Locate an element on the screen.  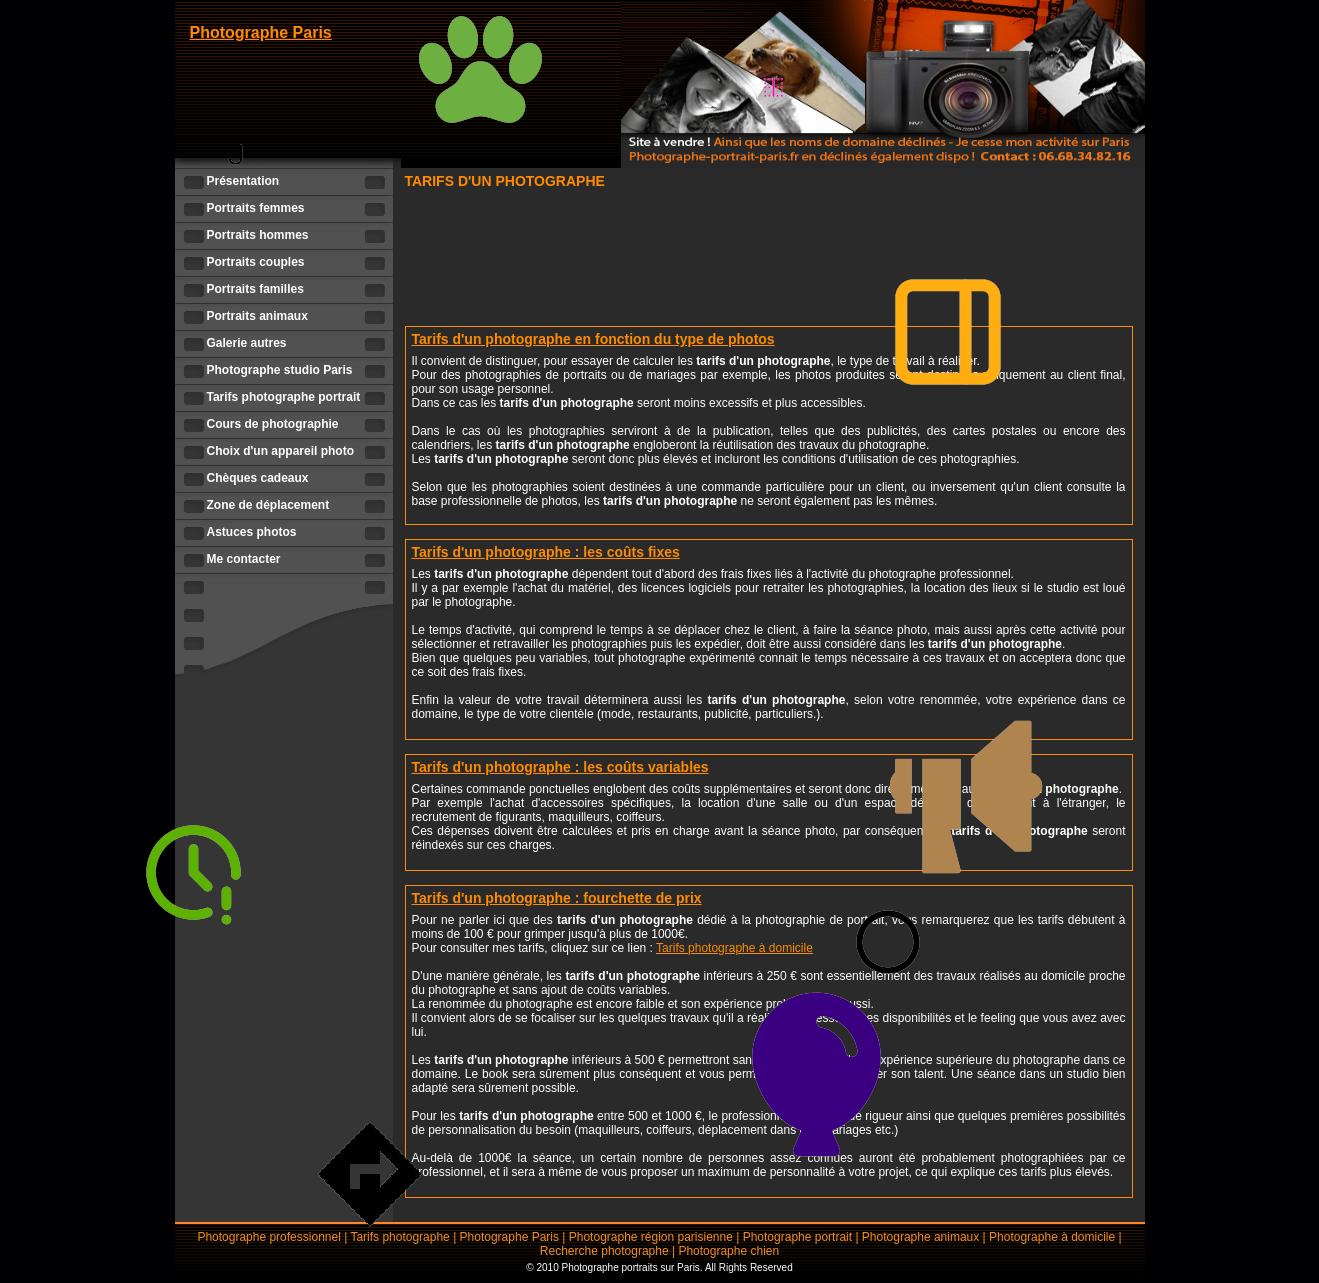
access pet-related features or settings is located at coordinates (480, 69).